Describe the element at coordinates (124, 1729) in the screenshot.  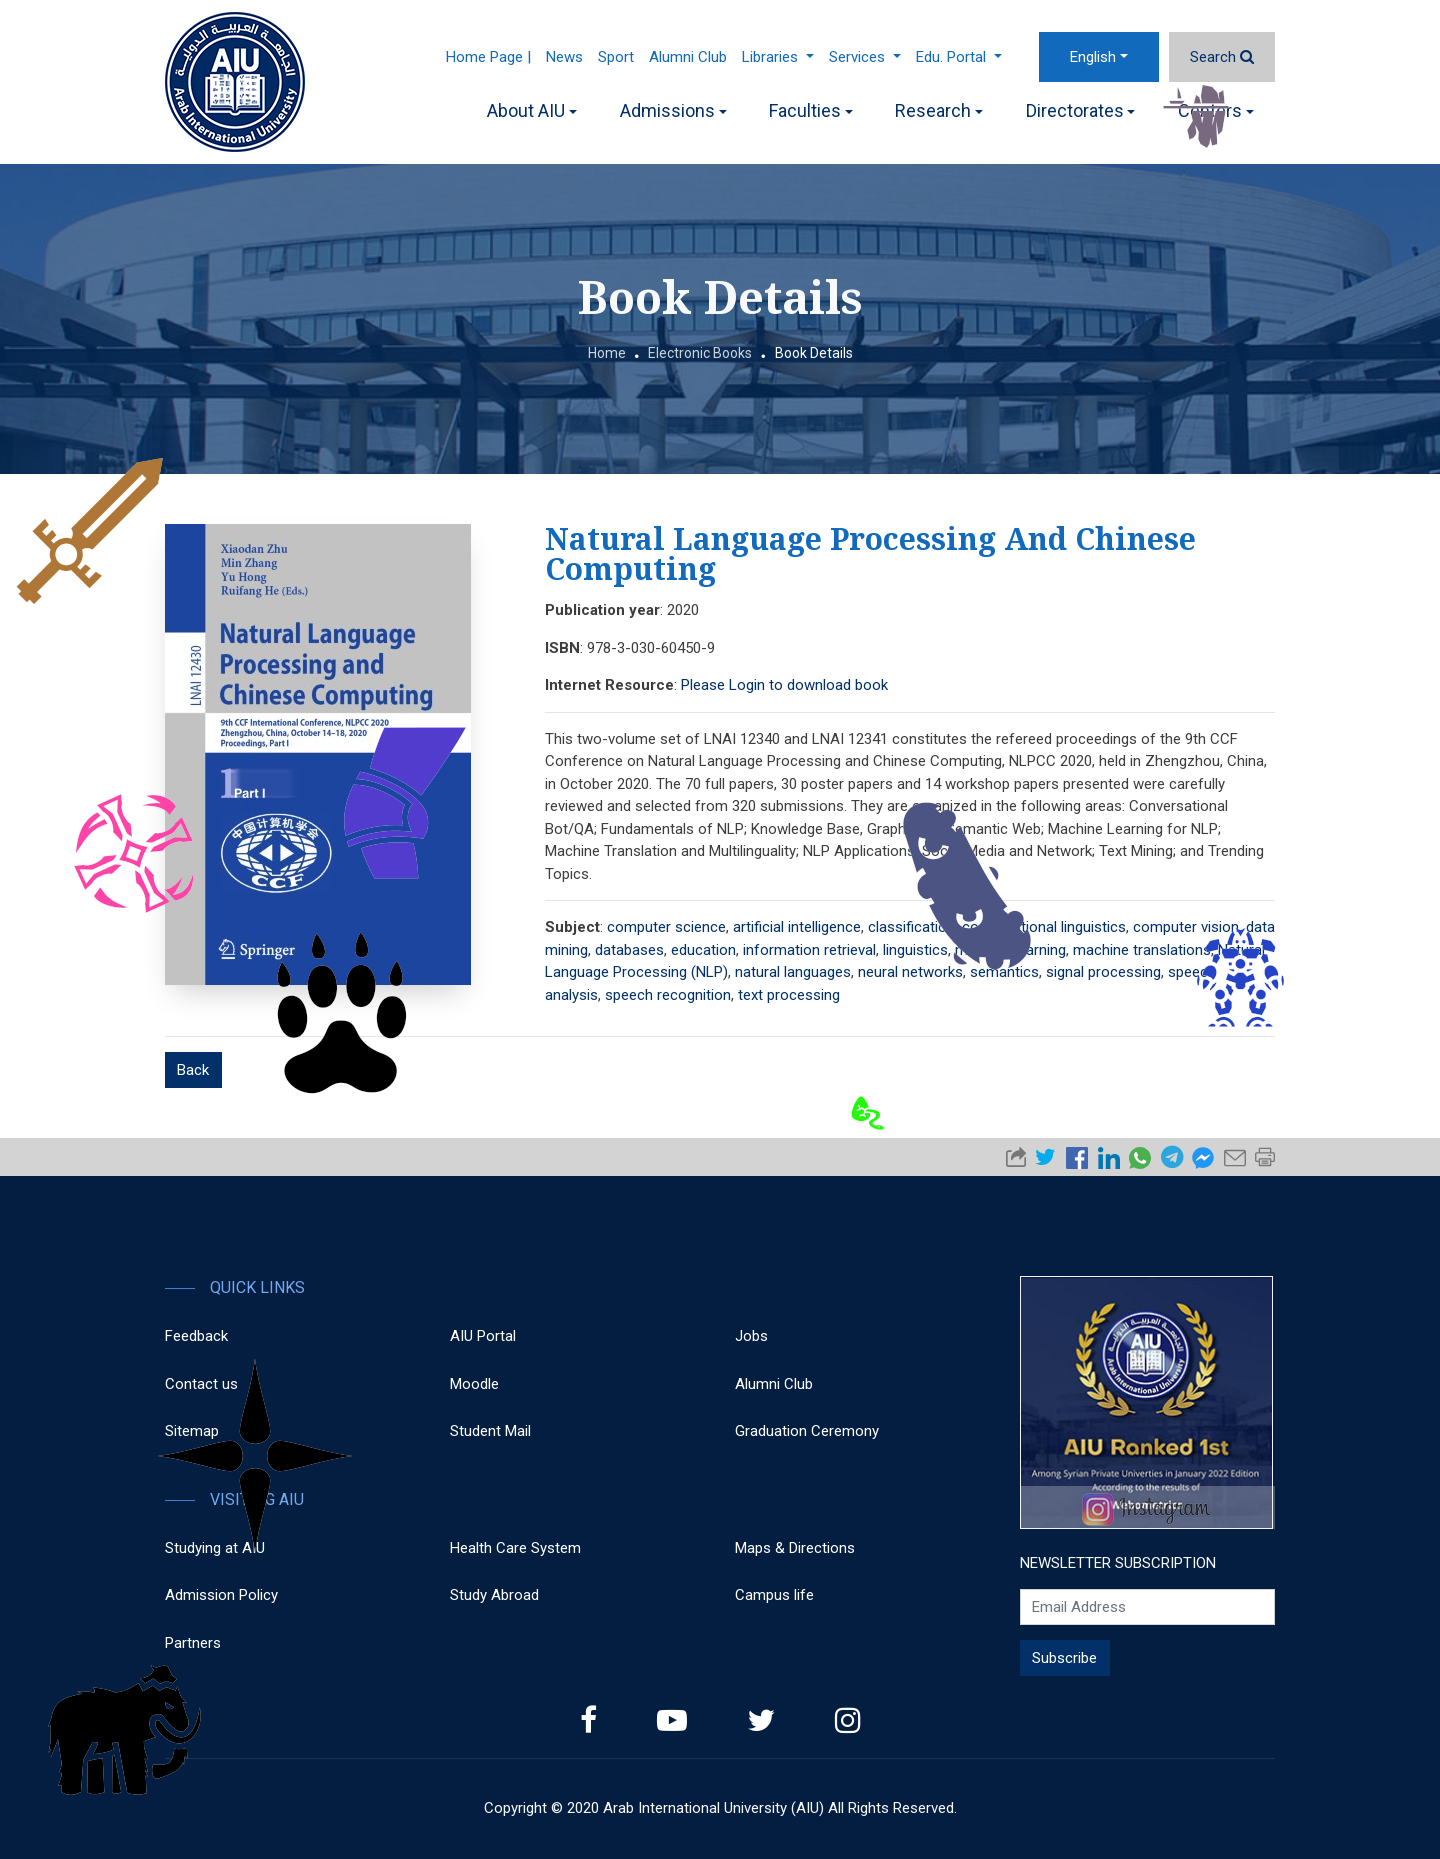
I see `prehistoric or ice age themed game category` at that location.